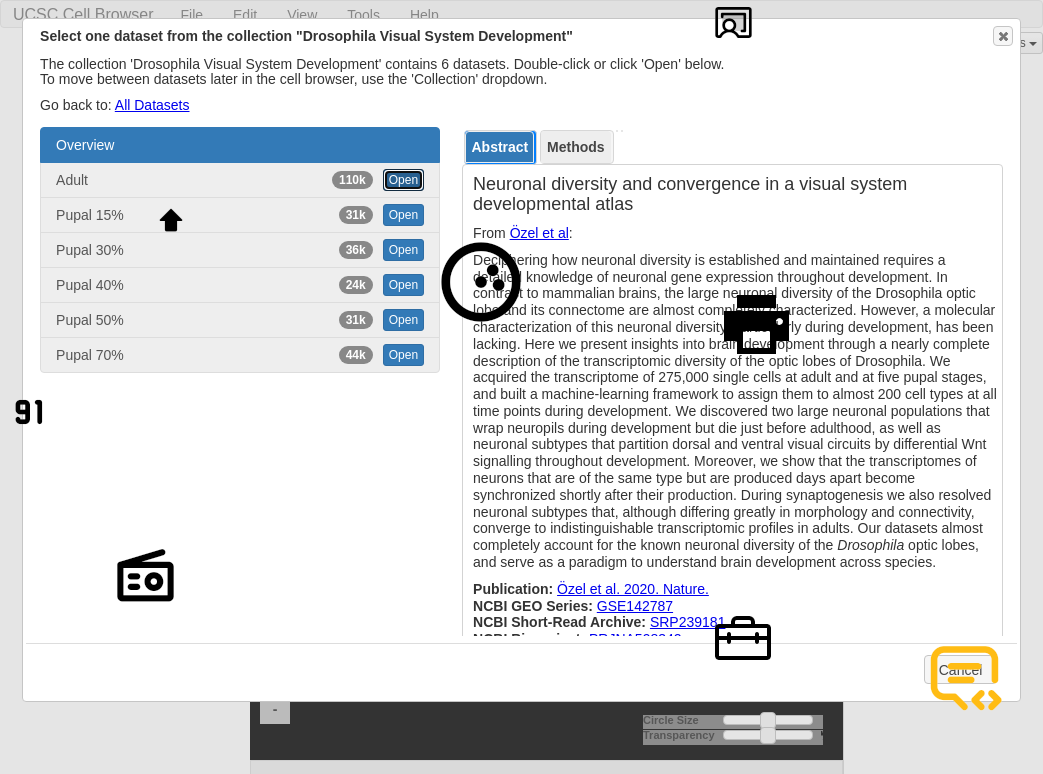 This screenshot has width=1043, height=774. Describe the element at coordinates (756, 324) in the screenshot. I see `print current document or page` at that location.